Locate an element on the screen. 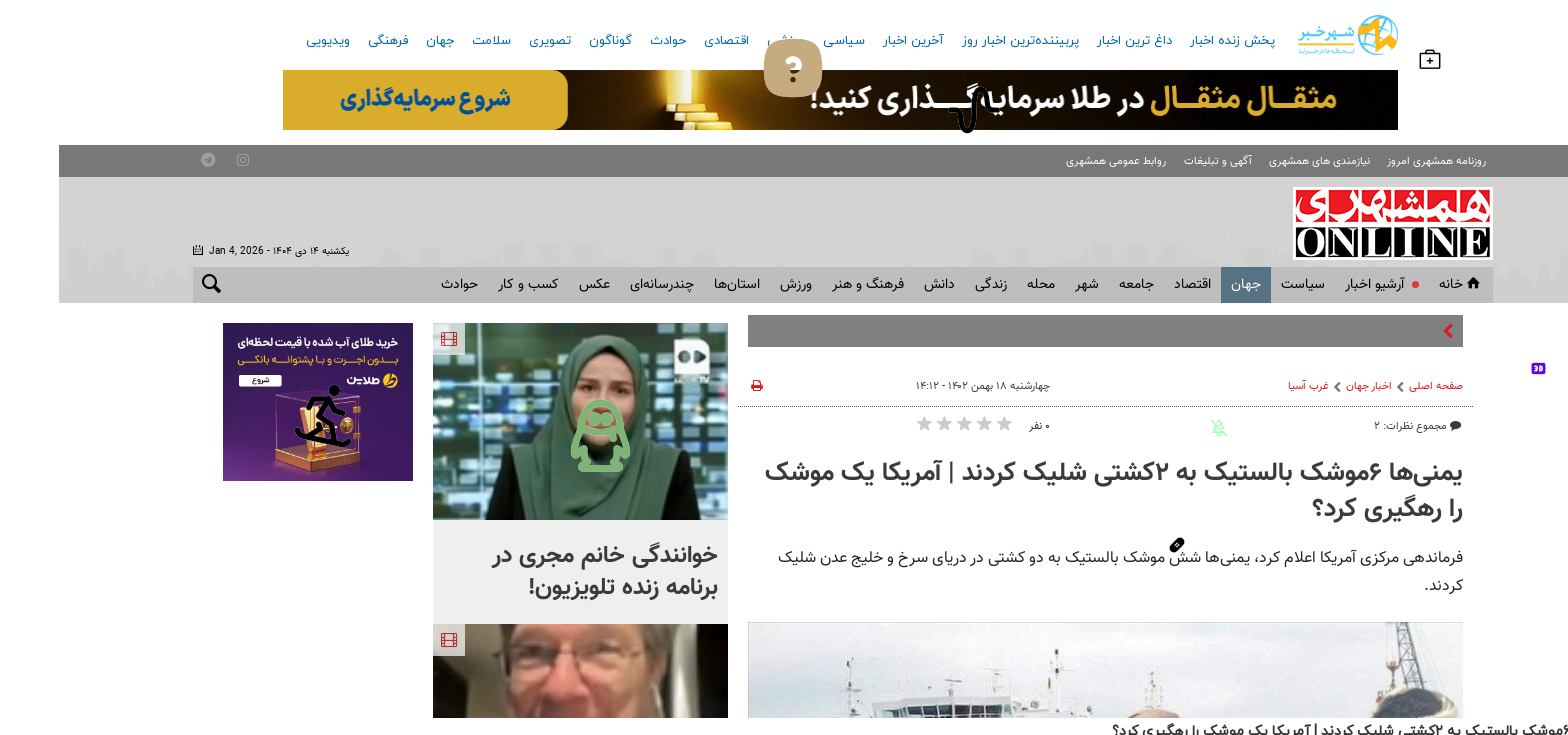 The height and width of the screenshot is (735, 1568). adjust audio or sound wave settings is located at coordinates (974, 110).